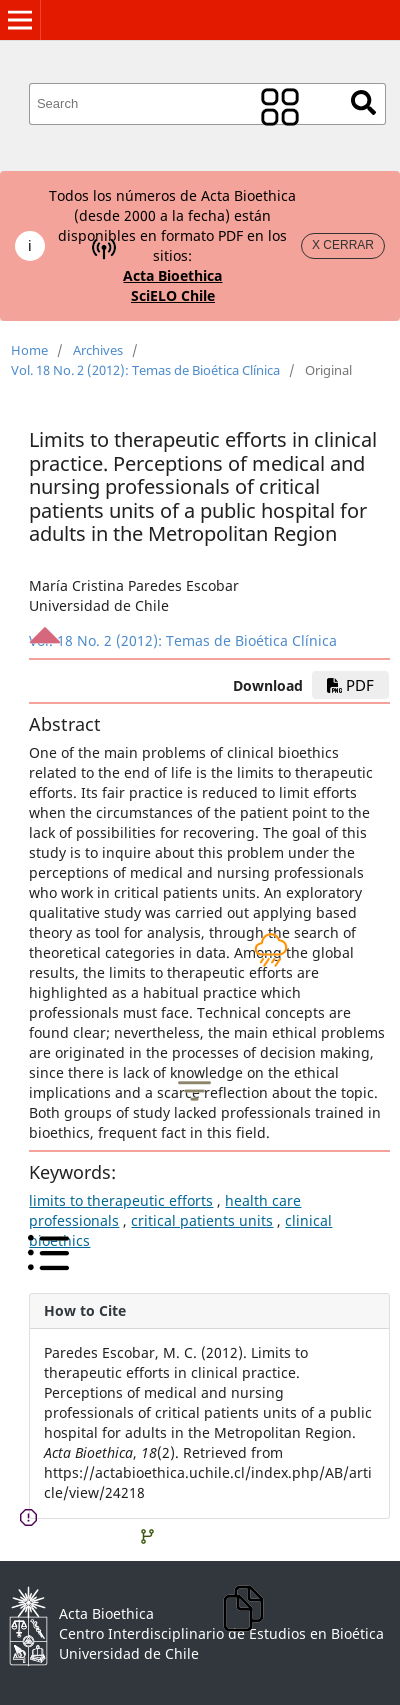  What do you see at coordinates (28, 1517) in the screenshot?
I see `stop or halt current action` at bounding box center [28, 1517].